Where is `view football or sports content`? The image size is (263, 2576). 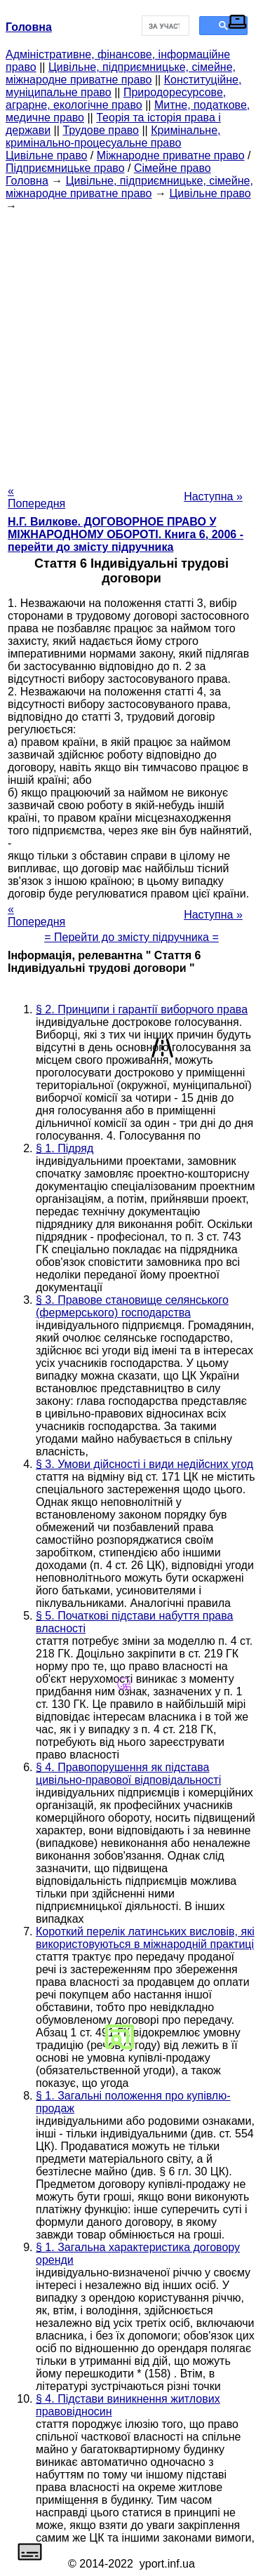
view football or sports content is located at coordinates (124, 1684).